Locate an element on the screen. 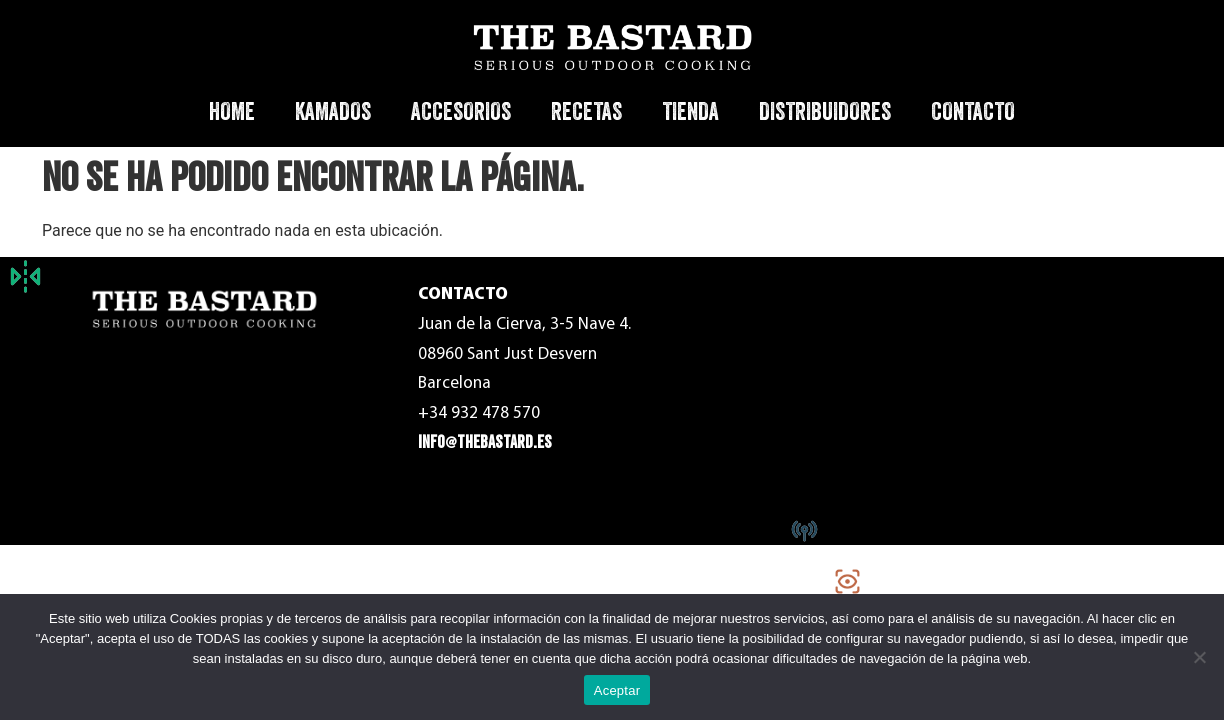 The image size is (1224, 720). access radio or audio streaming is located at coordinates (804, 530).